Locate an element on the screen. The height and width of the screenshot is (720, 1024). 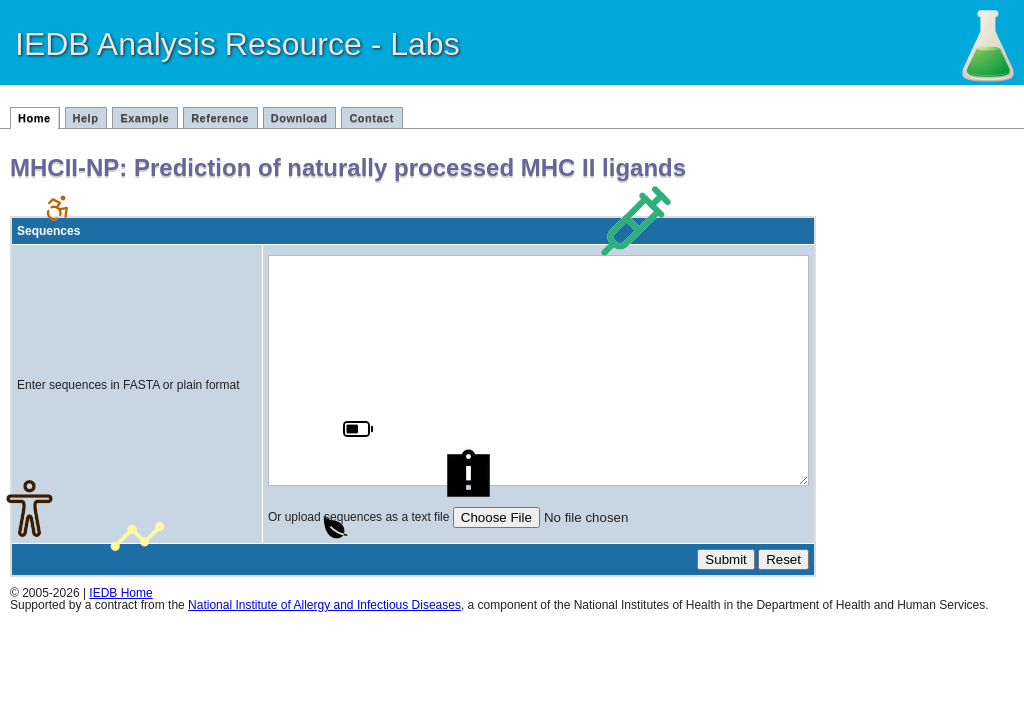
access medical or health-related features is located at coordinates (636, 221).